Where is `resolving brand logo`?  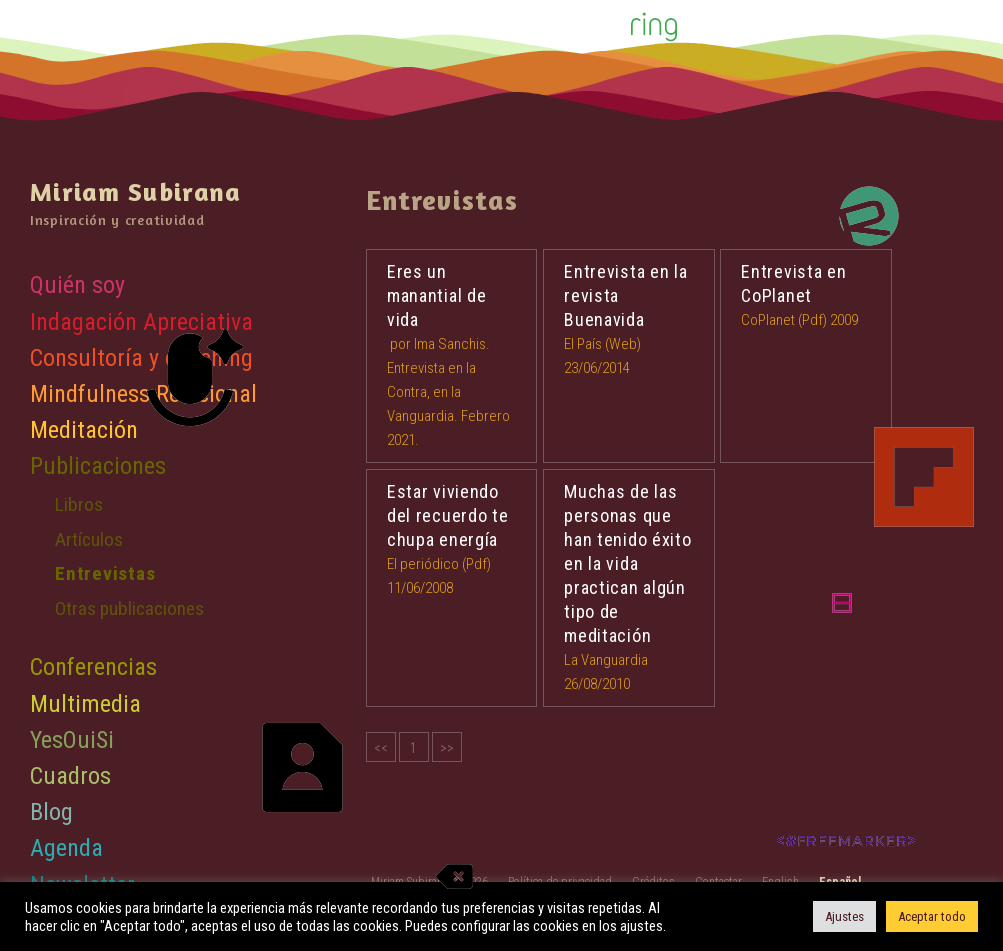 resolving brand logo is located at coordinates (869, 216).